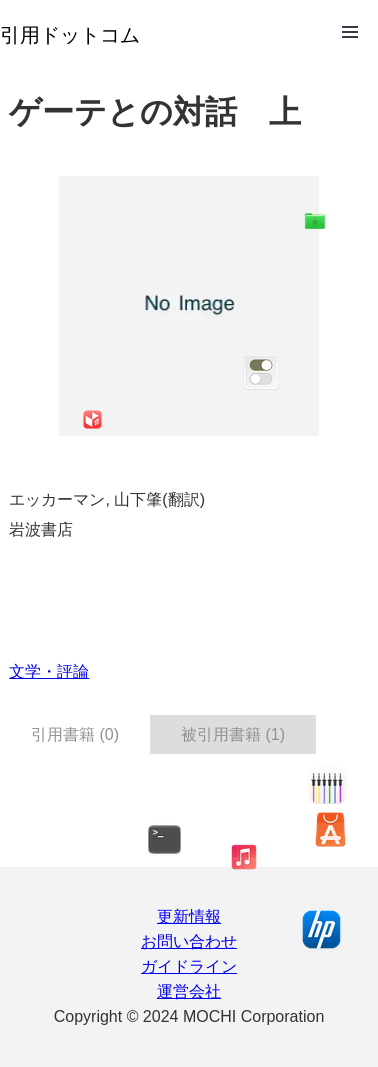 The image size is (378, 1067). I want to click on open the terminal application, so click(164, 839).